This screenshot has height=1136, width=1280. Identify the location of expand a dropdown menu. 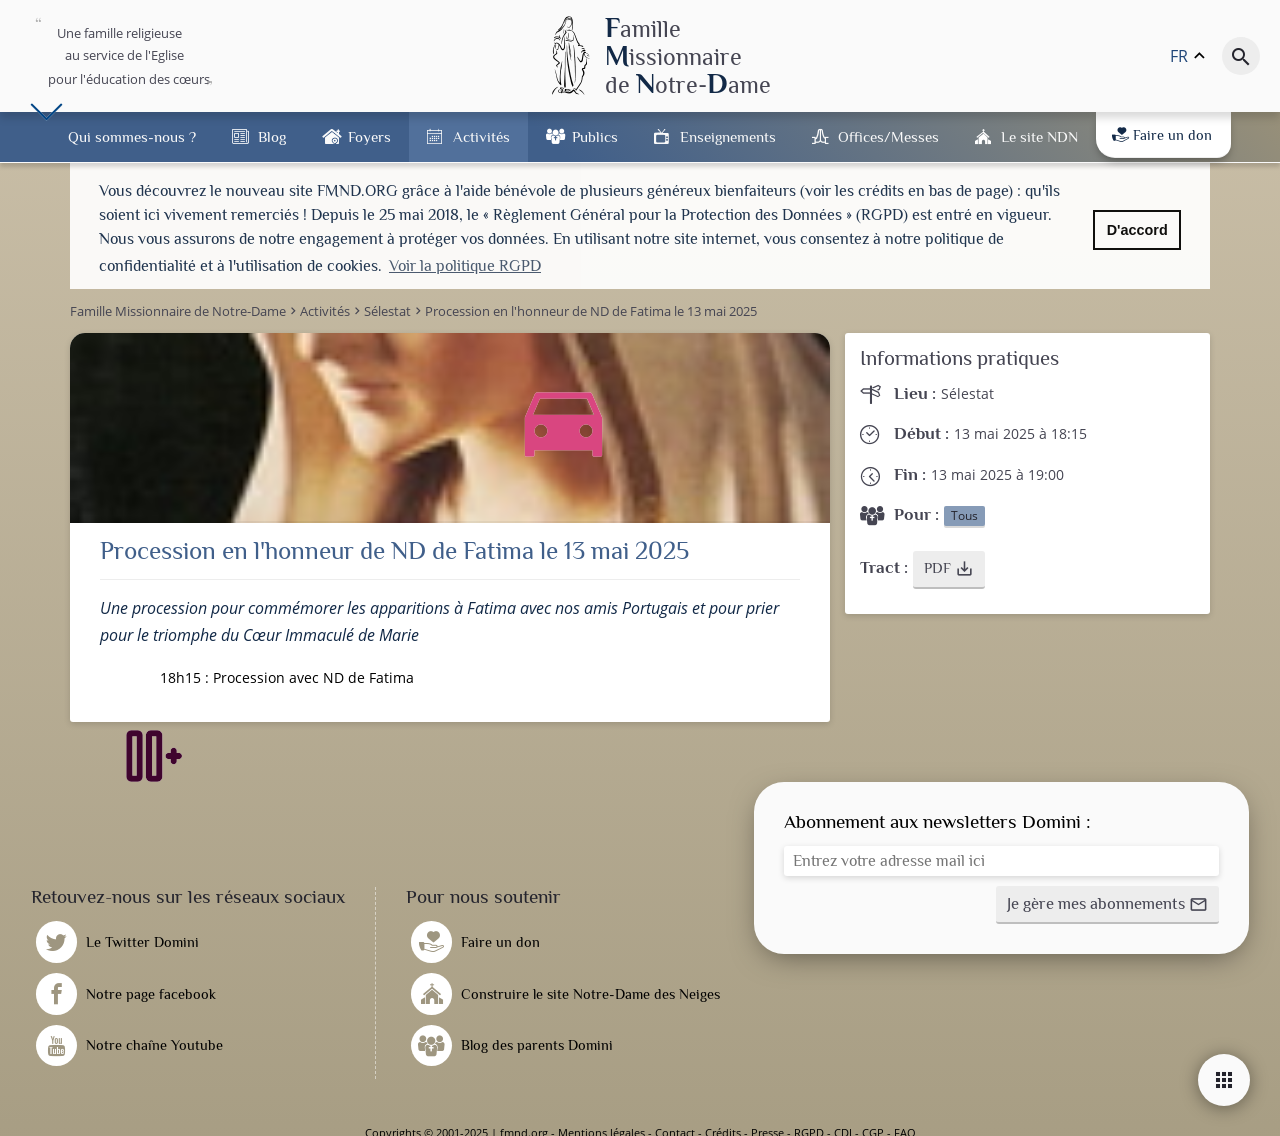
(46, 110).